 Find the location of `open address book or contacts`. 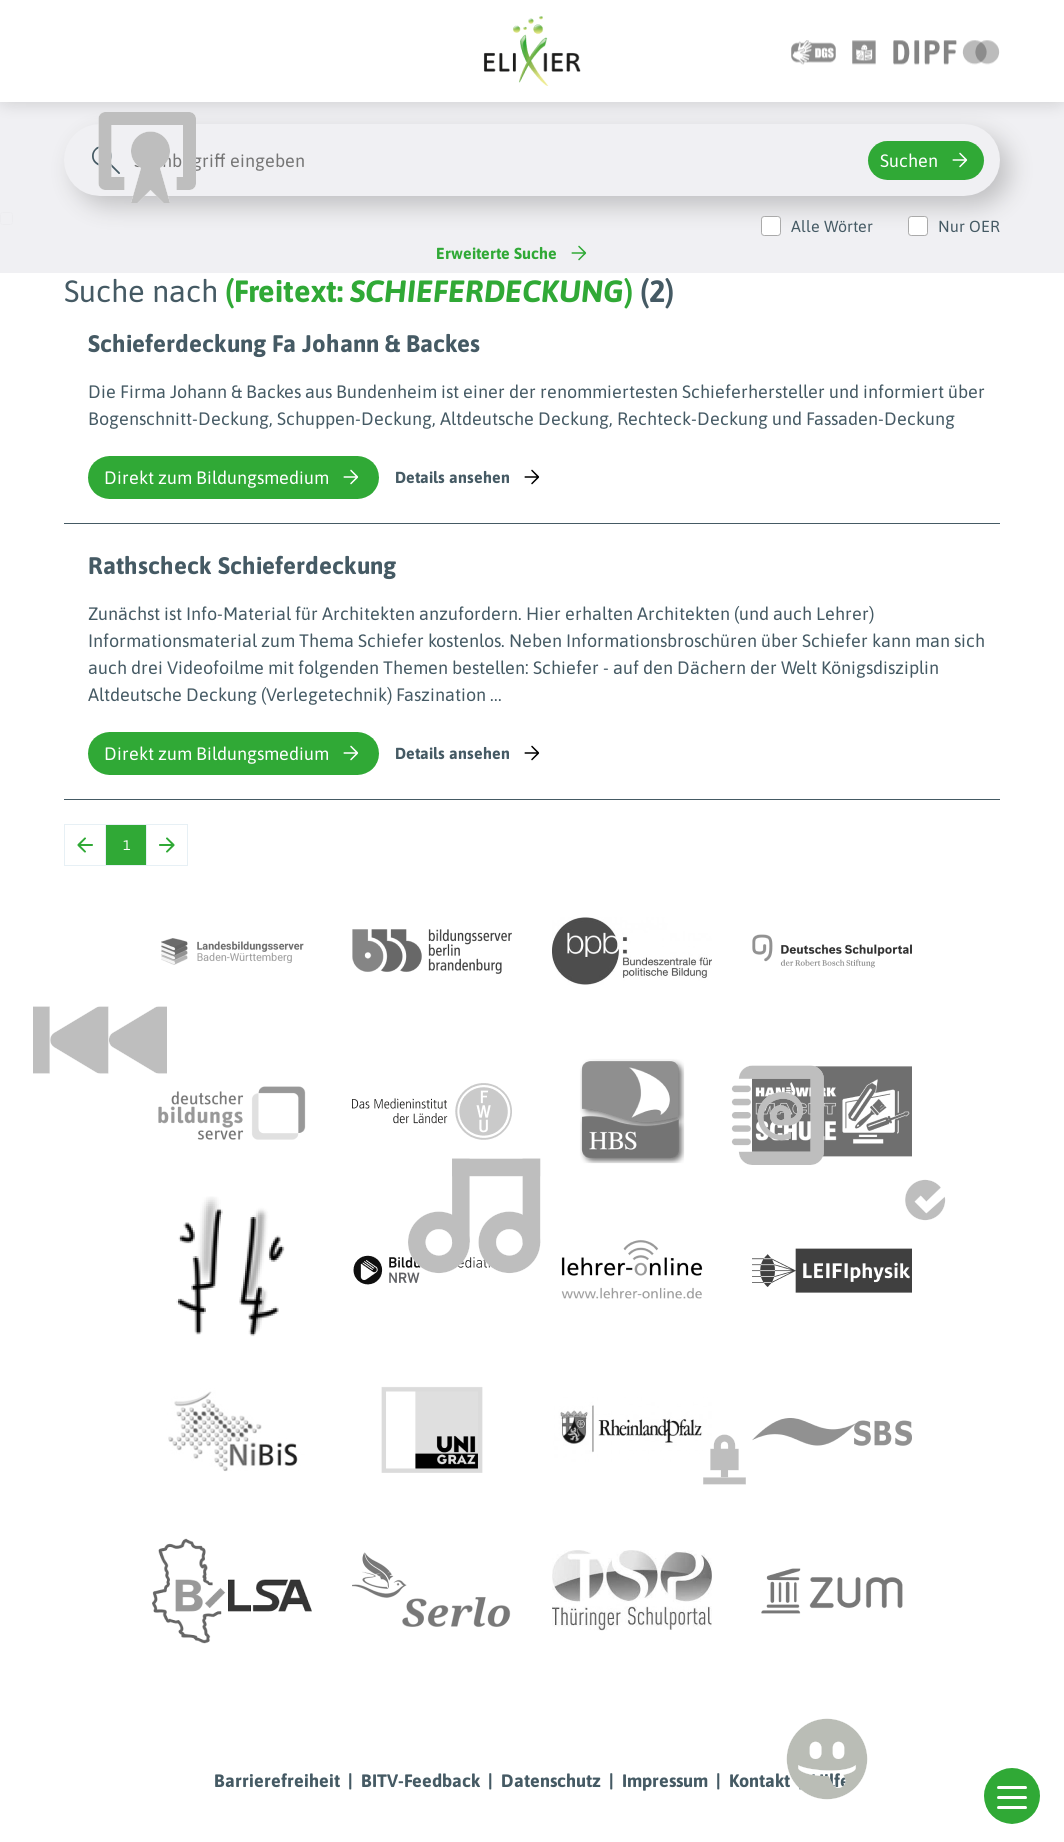

open address book or contacts is located at coordinates (784, 1112).